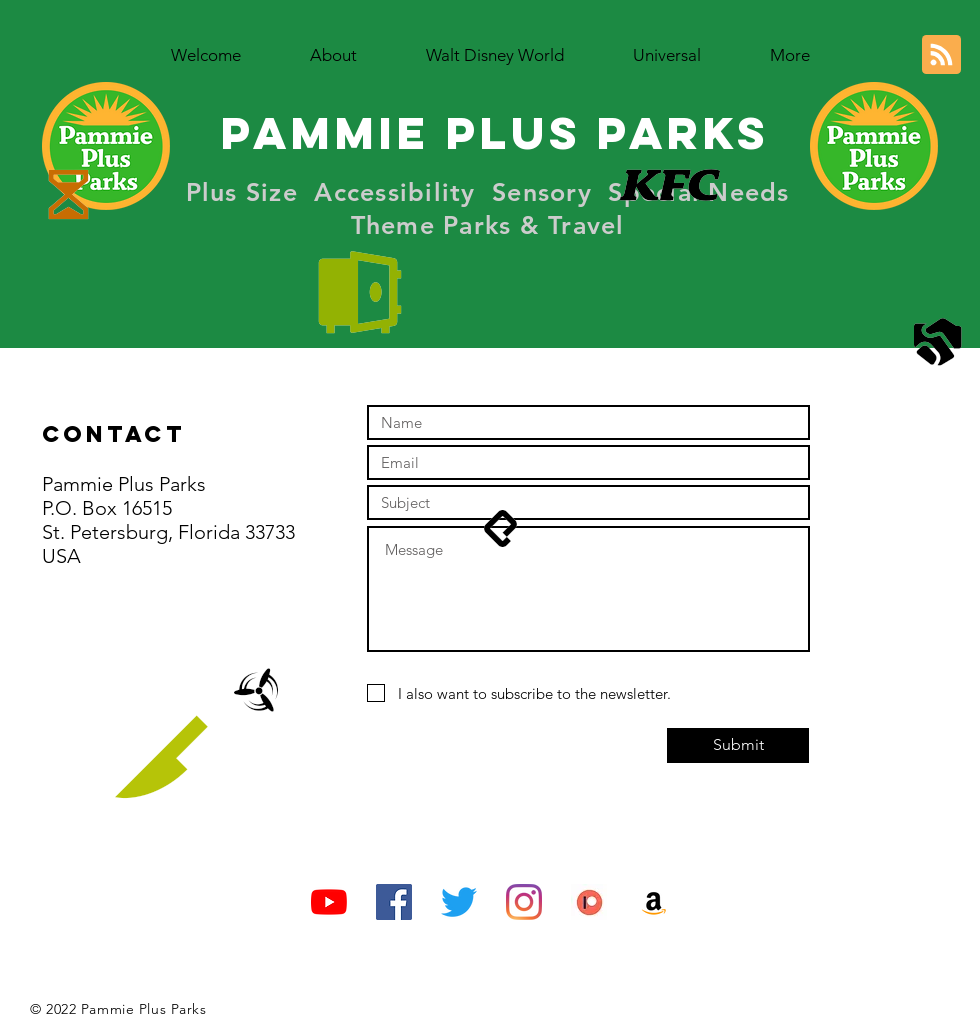  Describe the element at coordinates (68, 194) in the screenshot. I see `indicates a process is in progress or loading` at that location.